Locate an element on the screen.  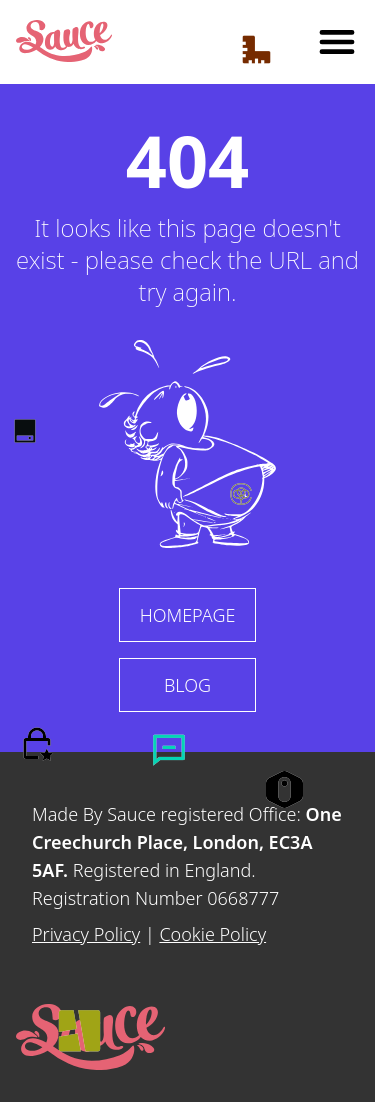
open messaging or chat is located at coordinates (169, 749).